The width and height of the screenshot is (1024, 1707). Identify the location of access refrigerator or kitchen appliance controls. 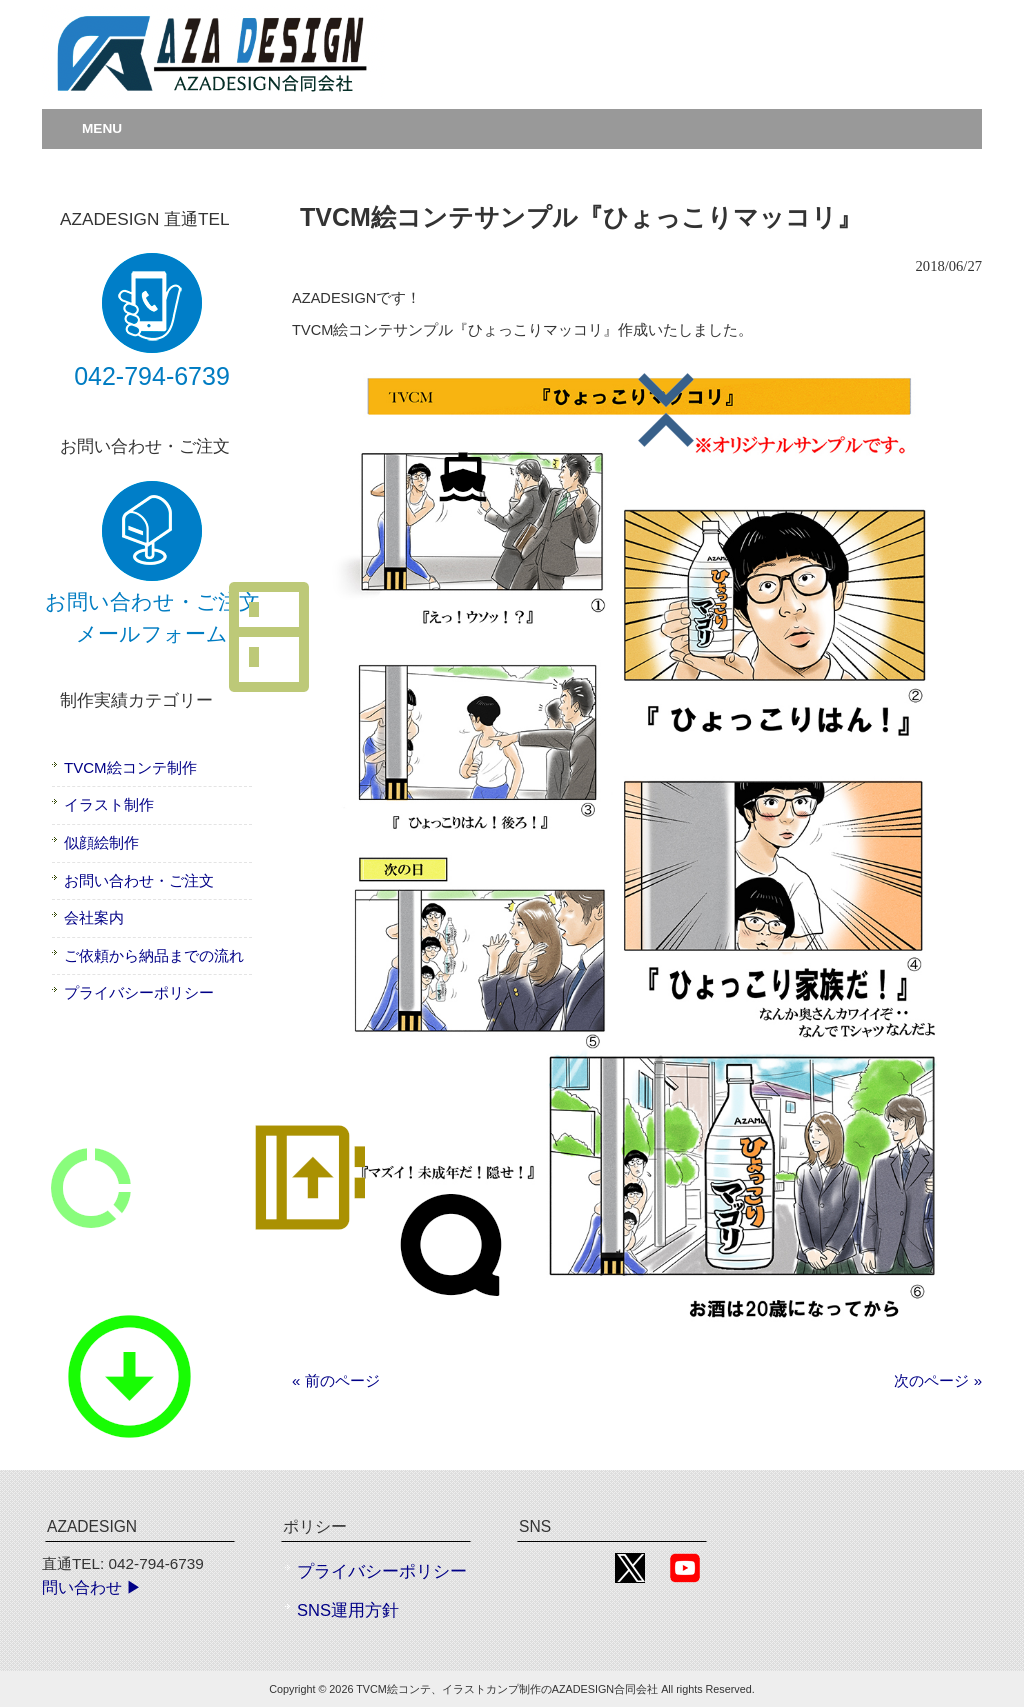
(269, 637).